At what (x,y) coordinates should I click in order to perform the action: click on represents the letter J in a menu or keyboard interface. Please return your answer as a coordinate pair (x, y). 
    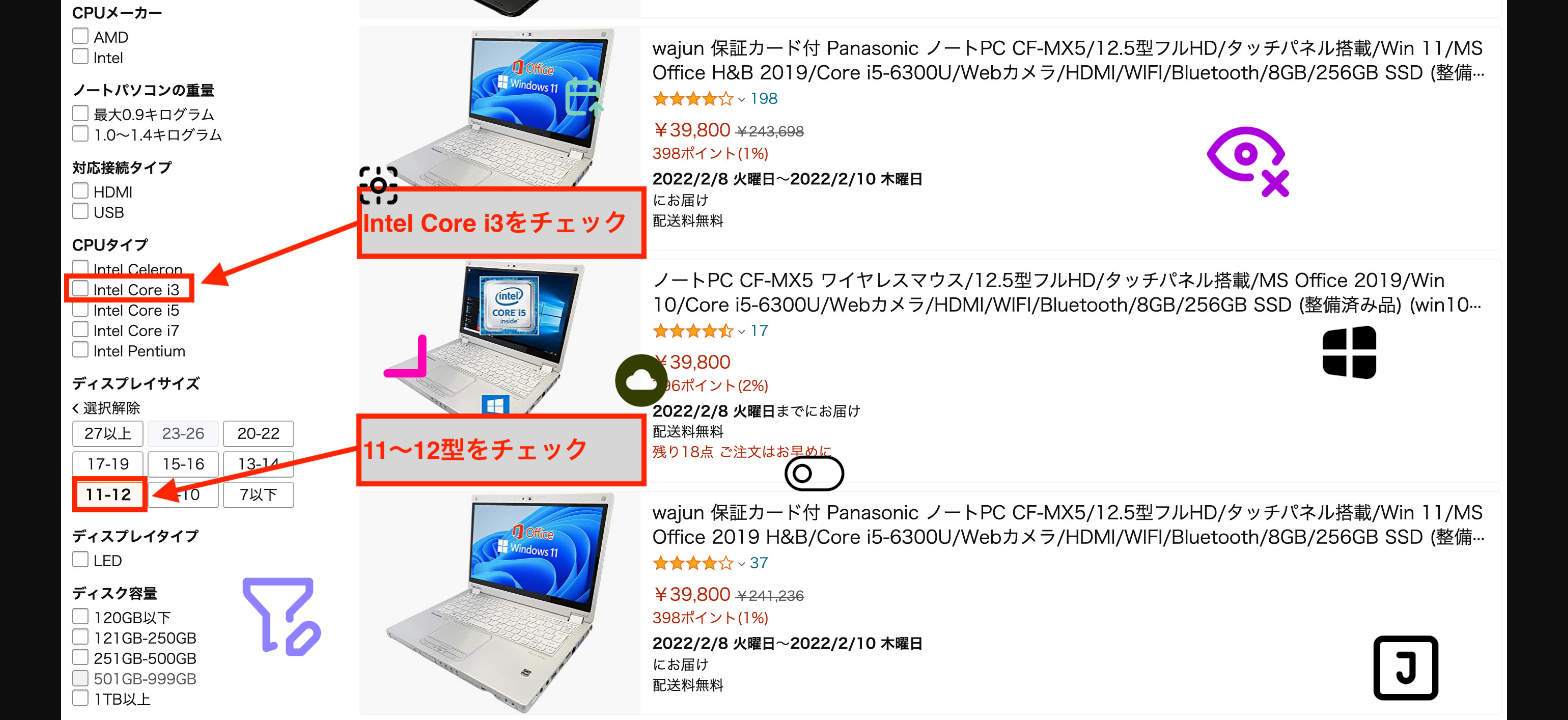
    Looking at the image, I should click on (1406, 668).